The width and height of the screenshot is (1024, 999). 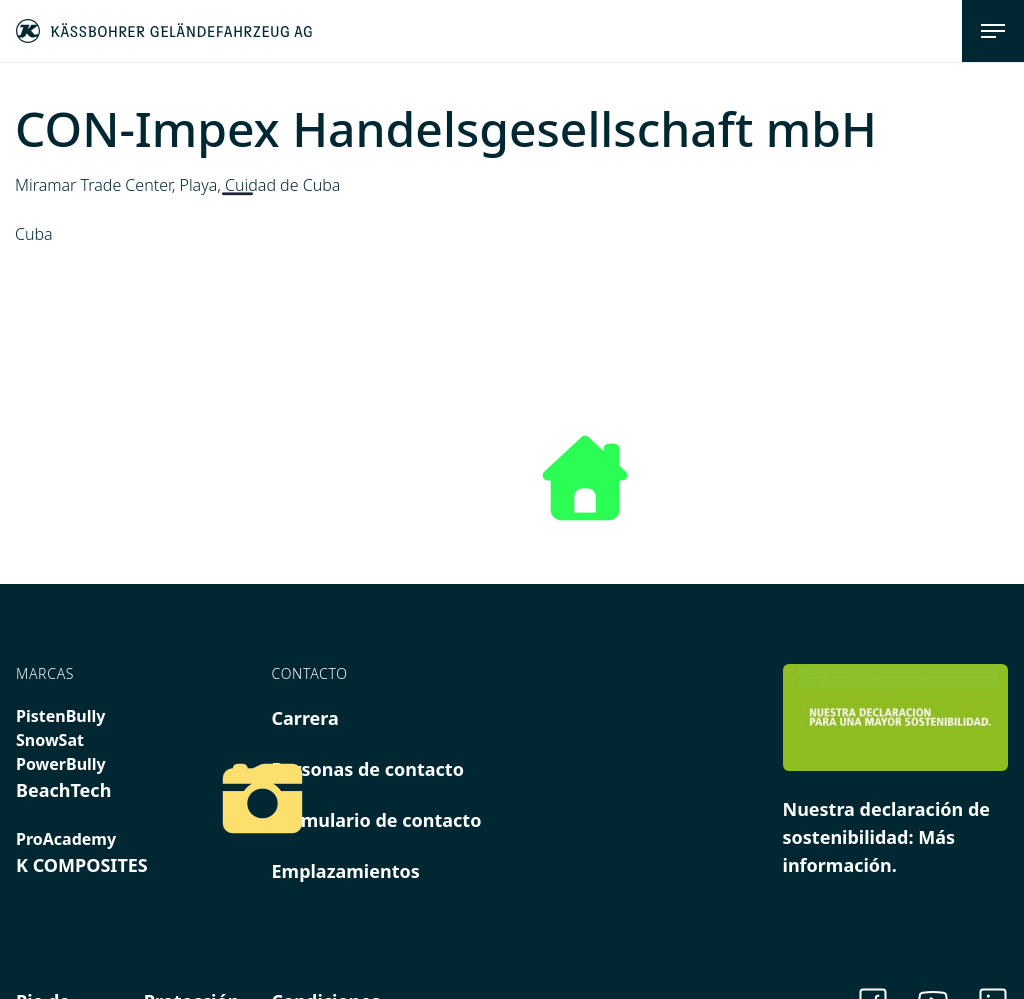 What do you see at coordinates (585, 478) in the screenshot?
I see `navigate to home screen` at bounding box center [585, 478].